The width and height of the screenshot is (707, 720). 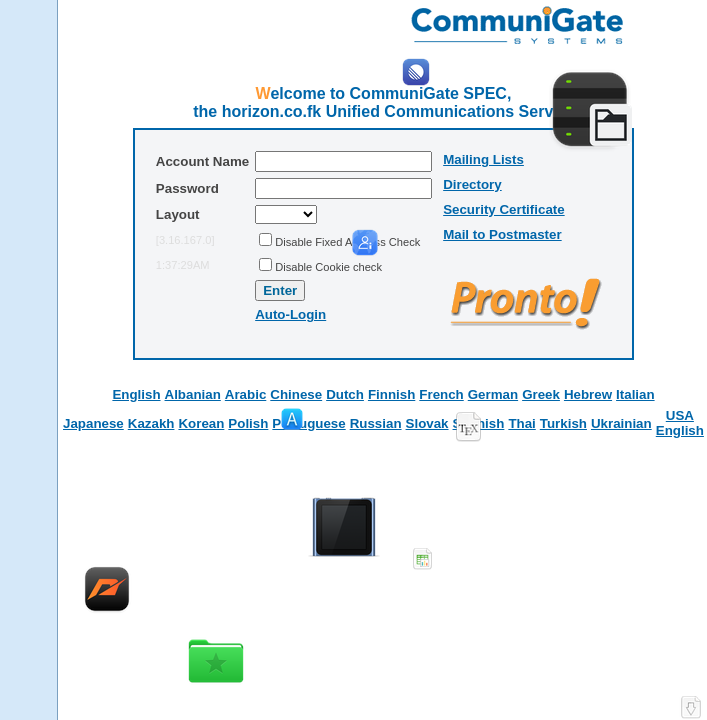 What do you see at coordinates (365, 243) in the screenshot?
I see `manage connected online accounts` at bounding box center [365, 243].